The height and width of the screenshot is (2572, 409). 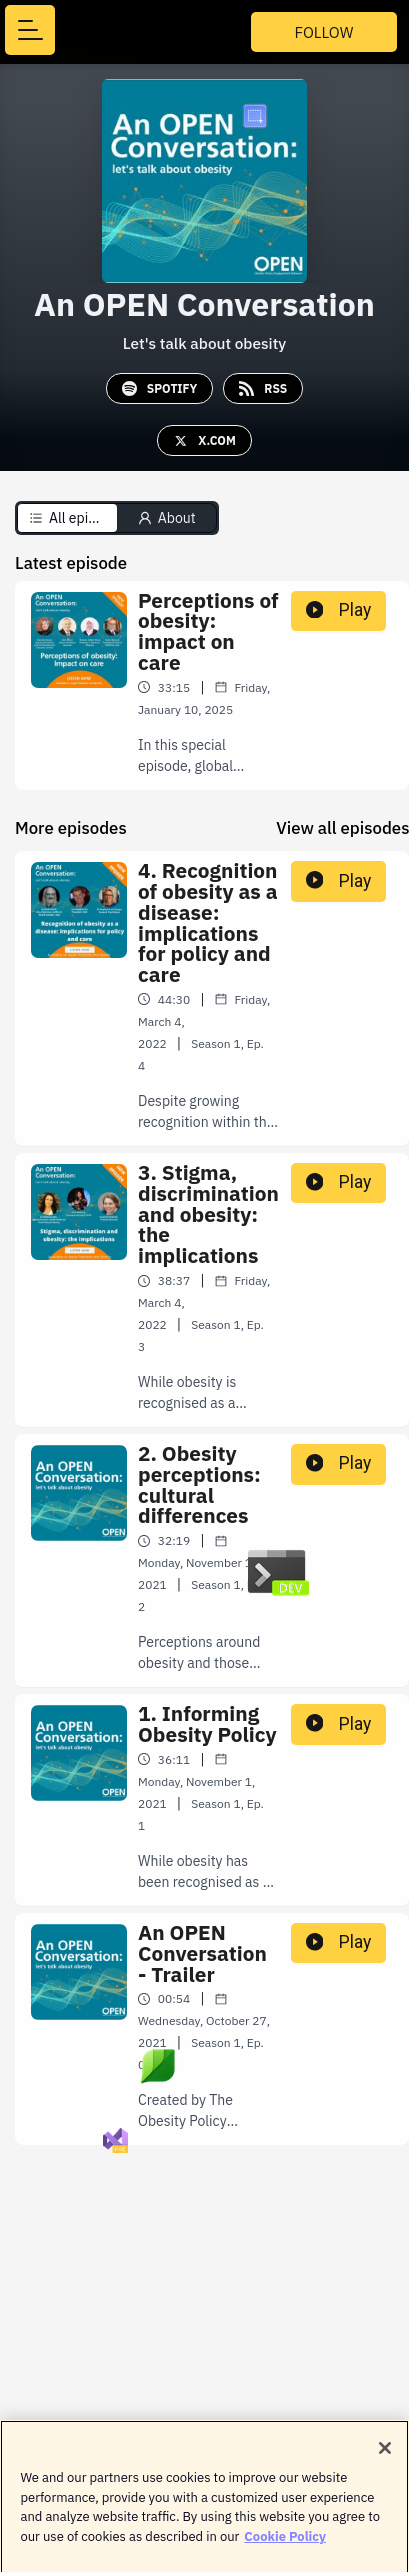 What do you see at coordinates (115, 2140) in the screenshot?
I see `open visual studio preview application` at bounding box center [115, 2140].